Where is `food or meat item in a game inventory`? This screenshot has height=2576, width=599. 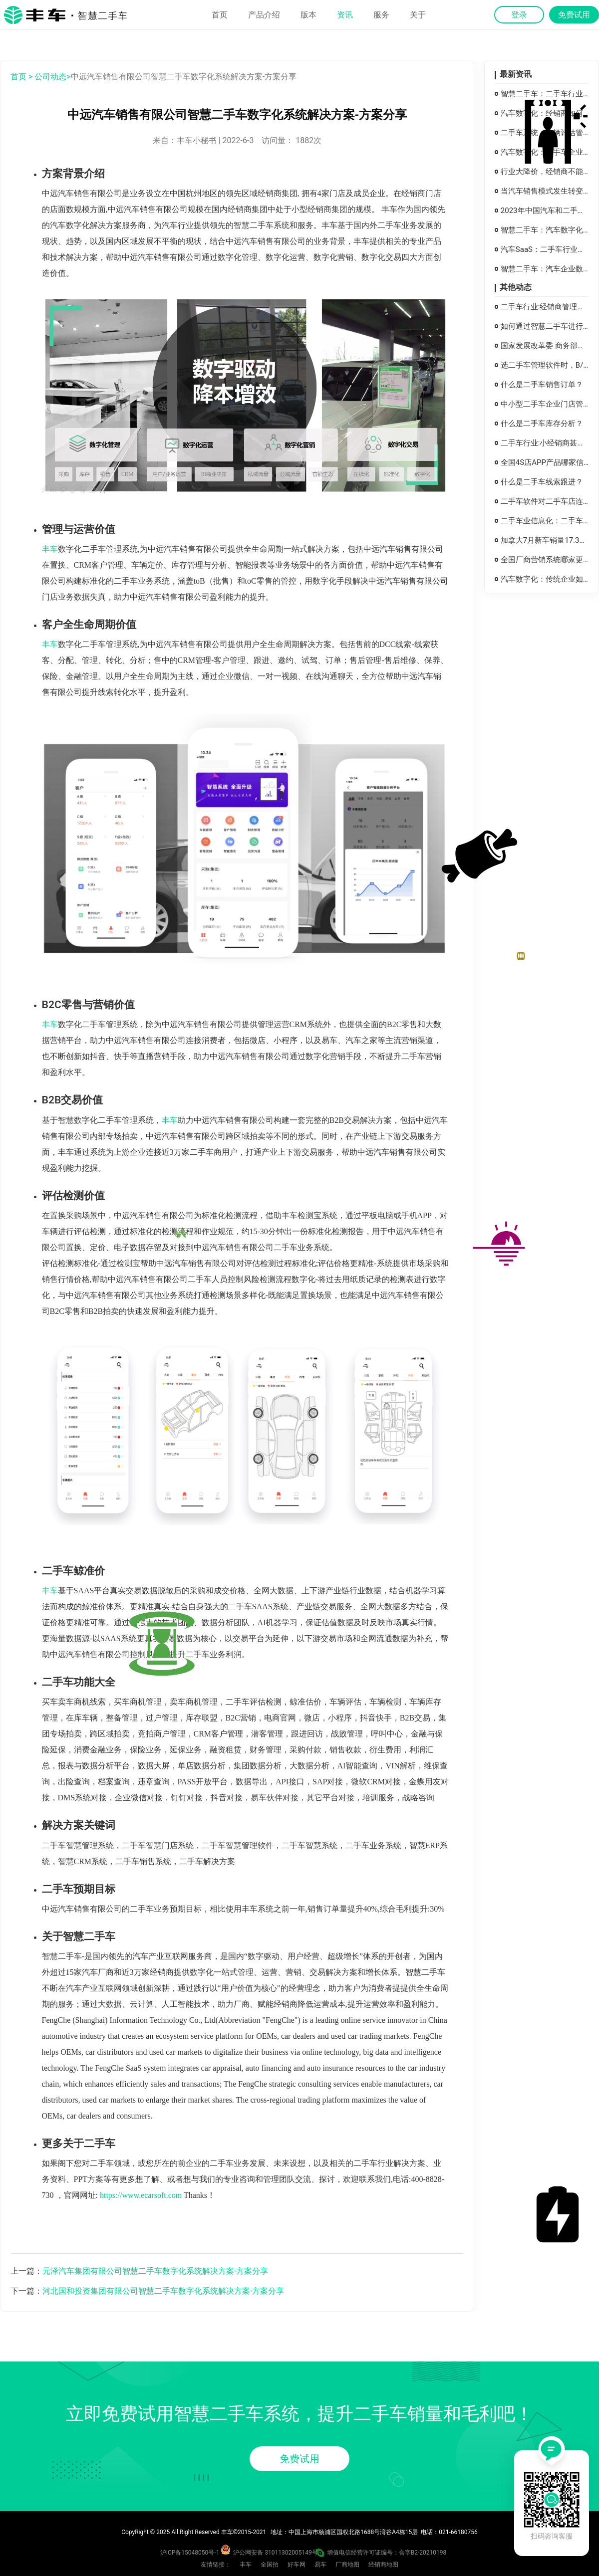 food or meat item in a game inventory is located at coordinates (479, 854).